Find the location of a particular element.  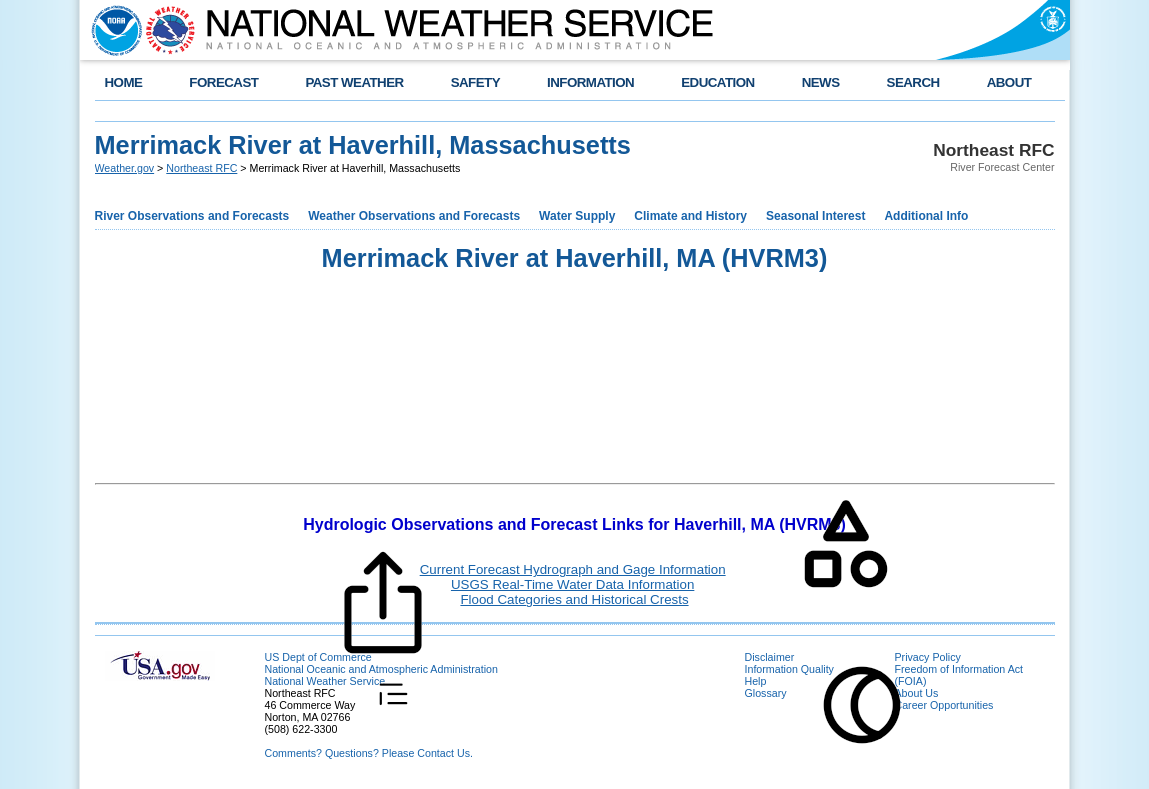

share this content is located at coordinates (383, 605).